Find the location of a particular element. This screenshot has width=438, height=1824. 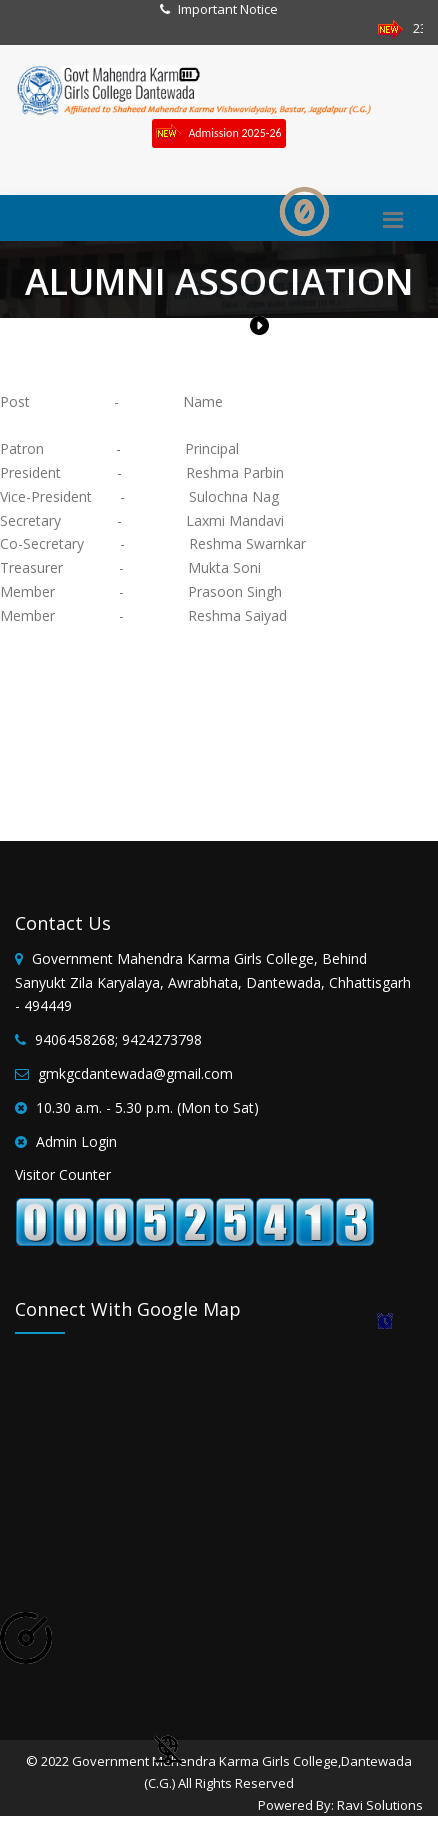

play media or video content is located at coordinates (259, 325).